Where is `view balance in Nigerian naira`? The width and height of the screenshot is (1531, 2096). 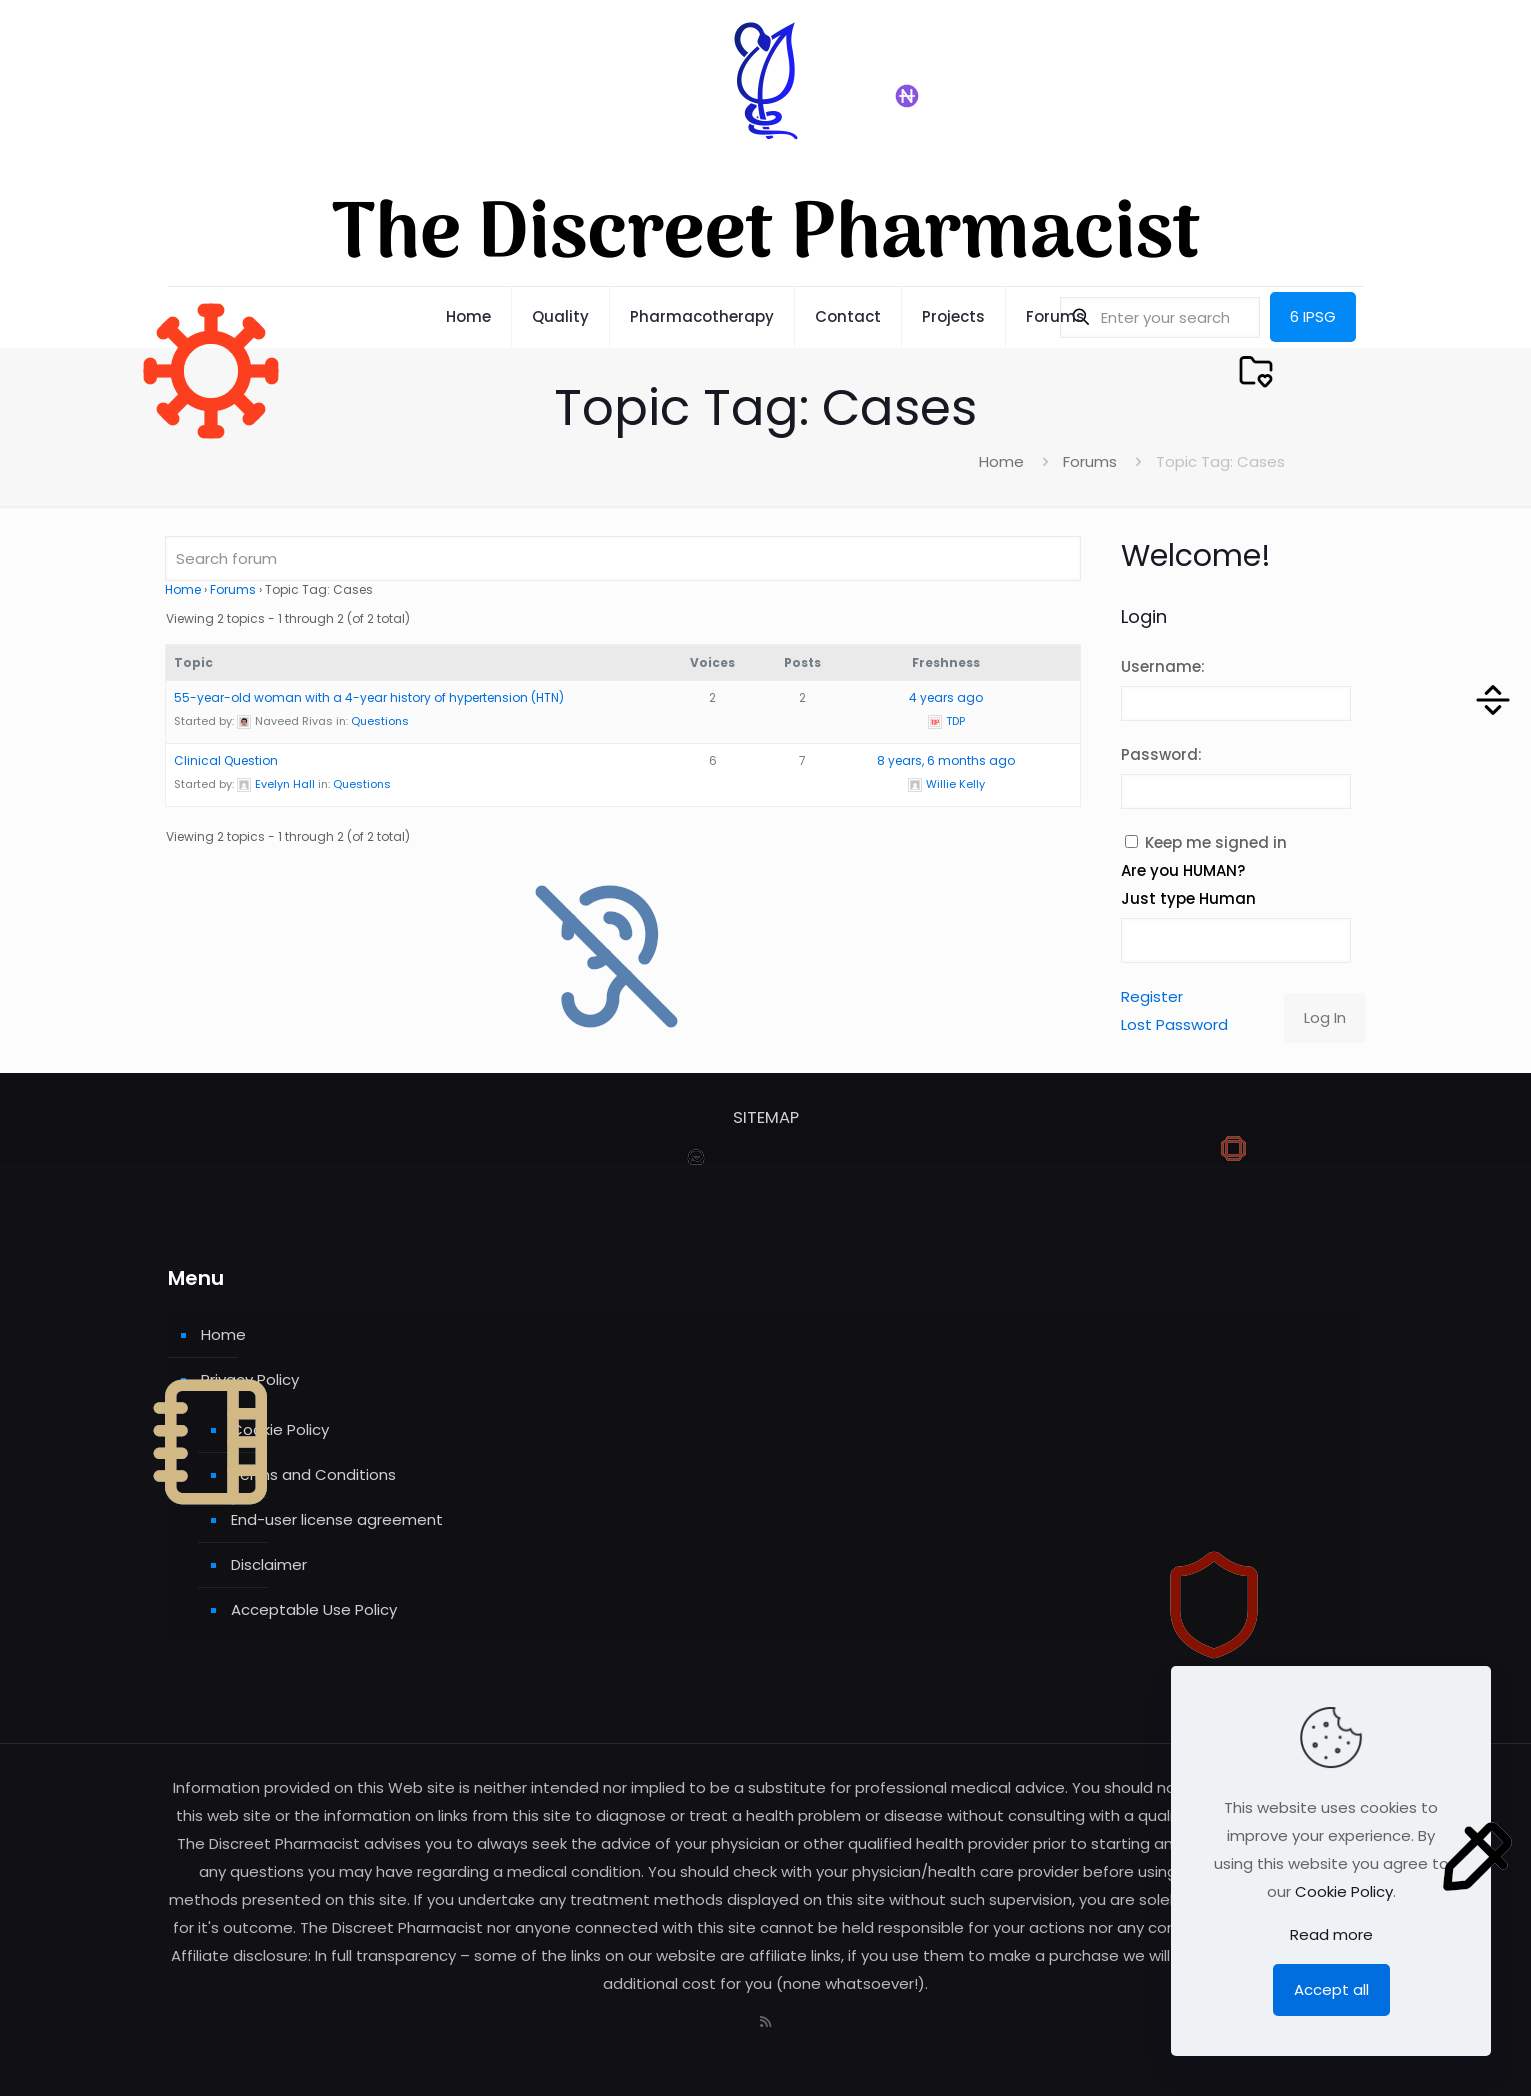 view balance in Nigerian naira is located at coordinates (907, 96).